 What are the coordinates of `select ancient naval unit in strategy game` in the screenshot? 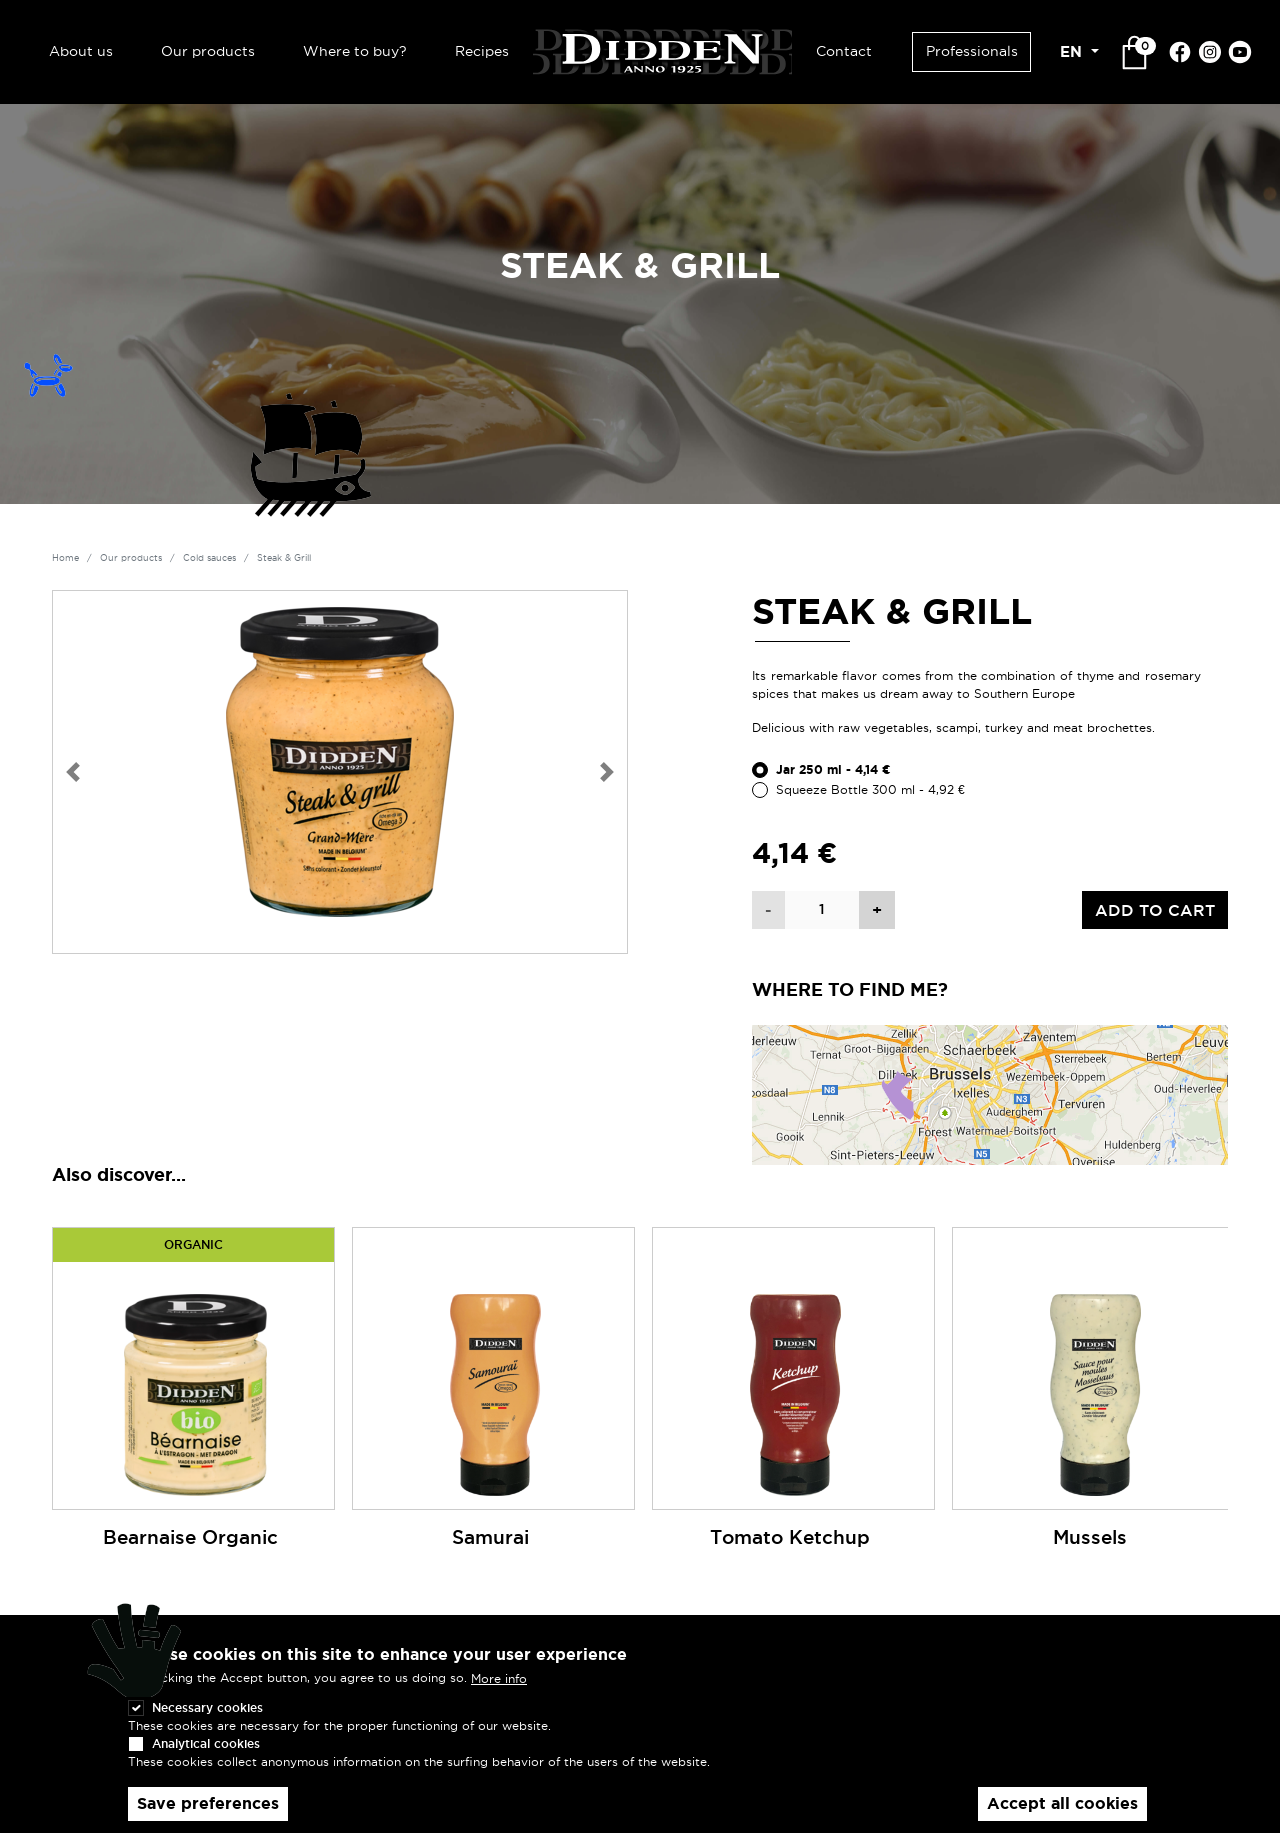 It's located at (311, 455).